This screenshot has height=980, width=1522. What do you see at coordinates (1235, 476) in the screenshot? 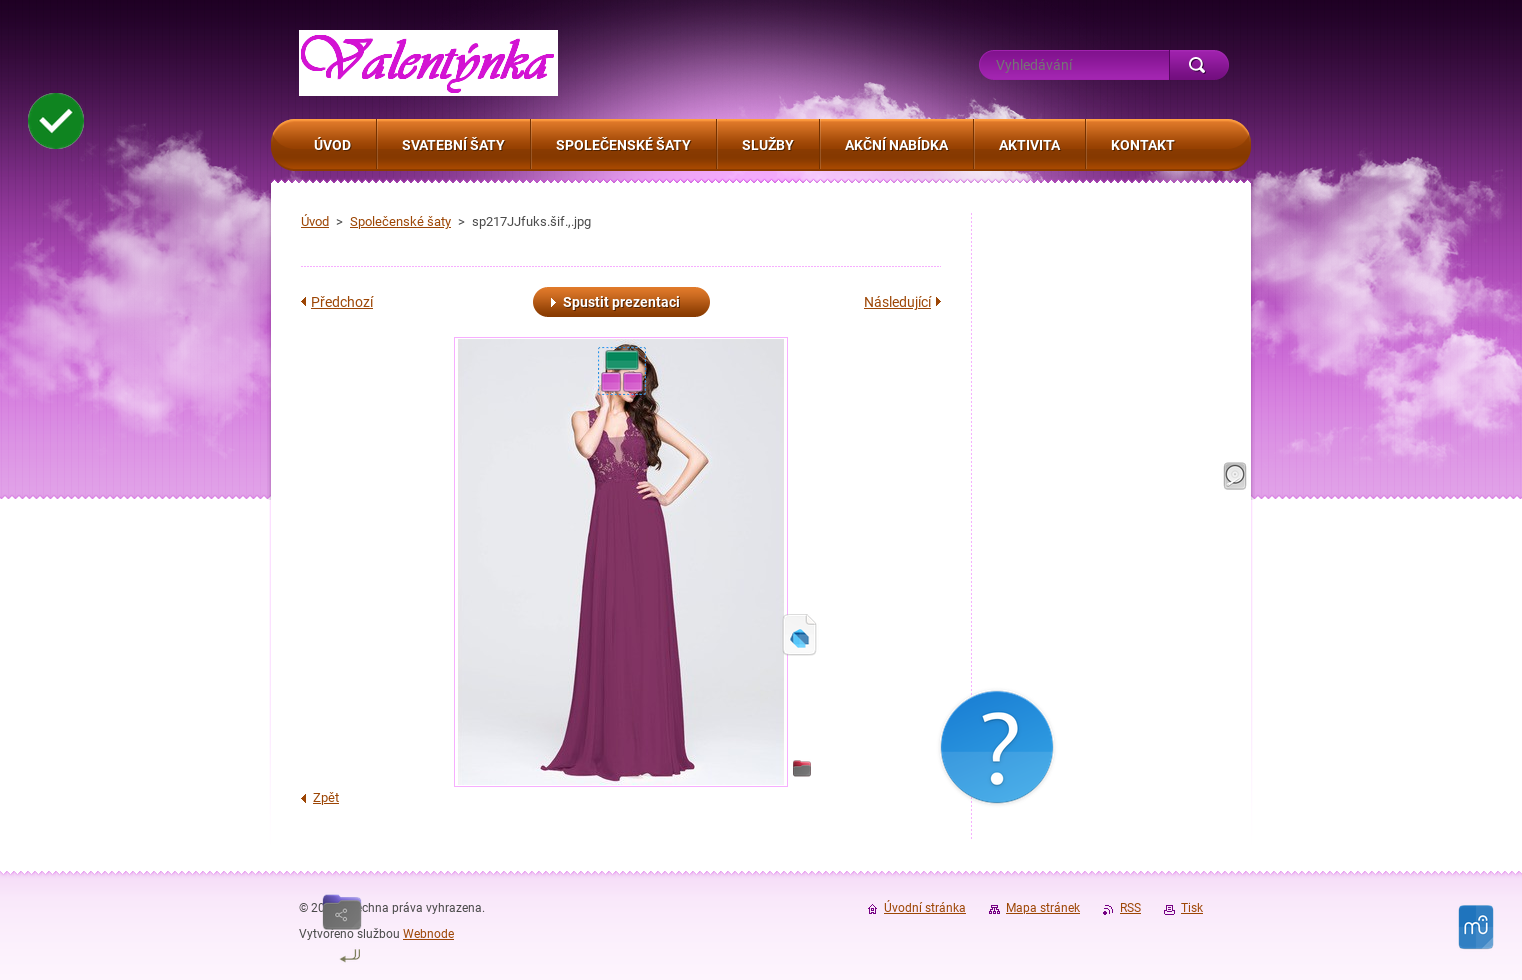
I see `open disk utility application` at bounding box center [1235, 476].